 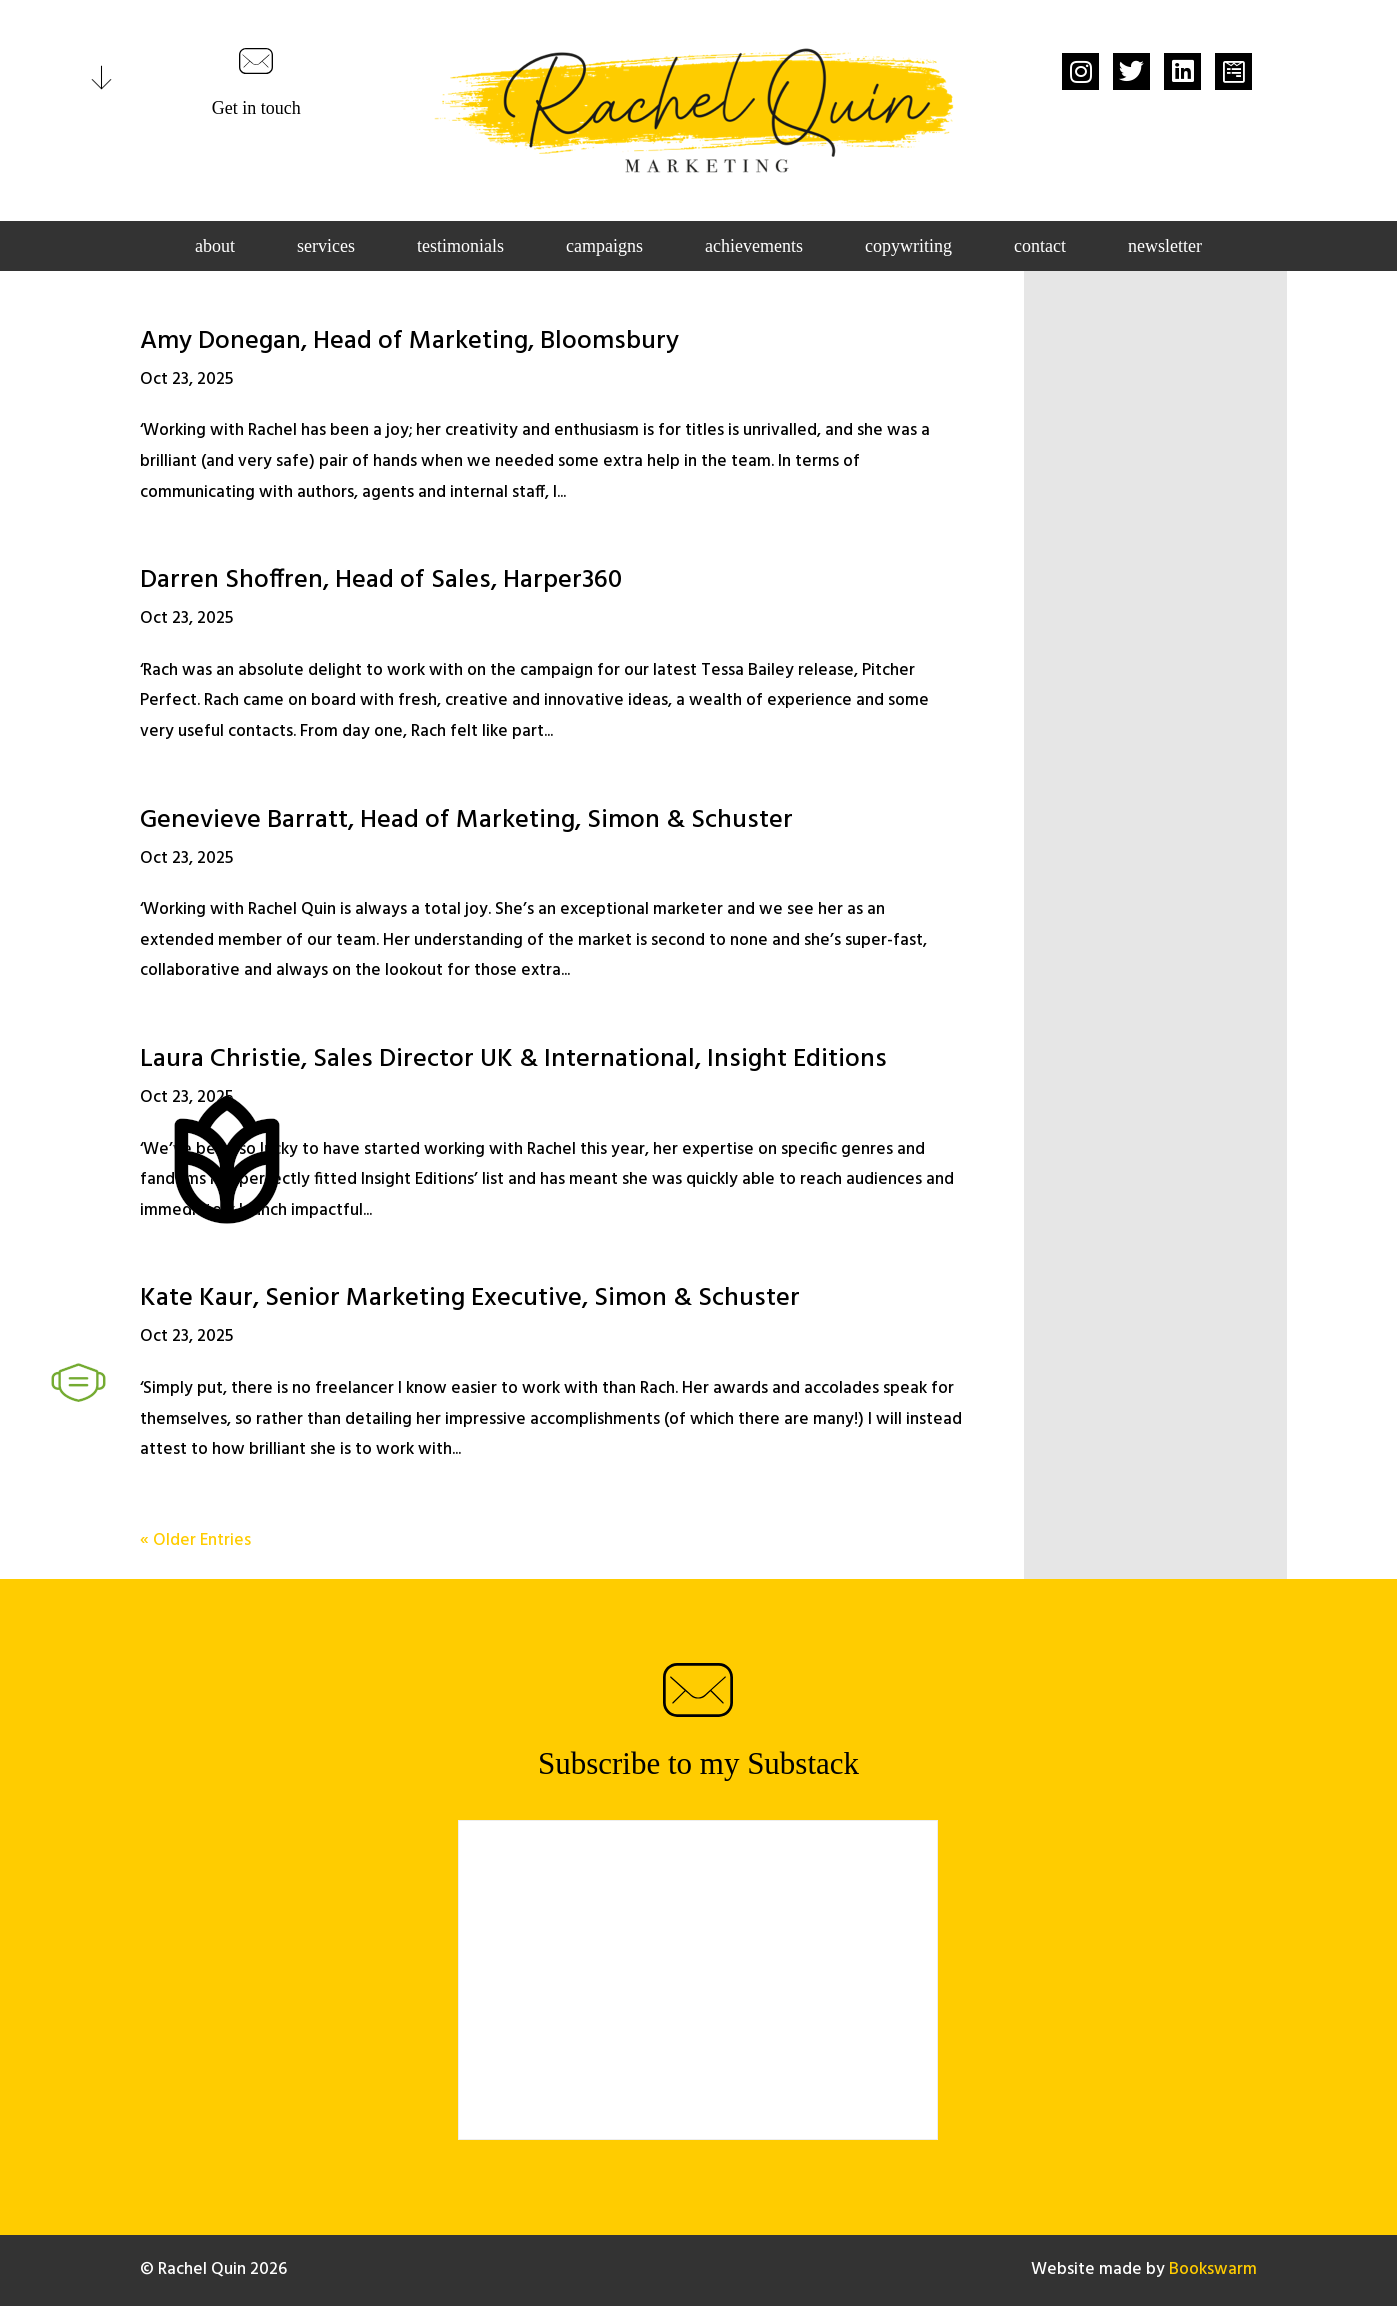 What do you see at coordinates (78, 1383) in the screenshot?
I see `indicates face mask required or health safety guidelines` at bounding box center [78, 1383].